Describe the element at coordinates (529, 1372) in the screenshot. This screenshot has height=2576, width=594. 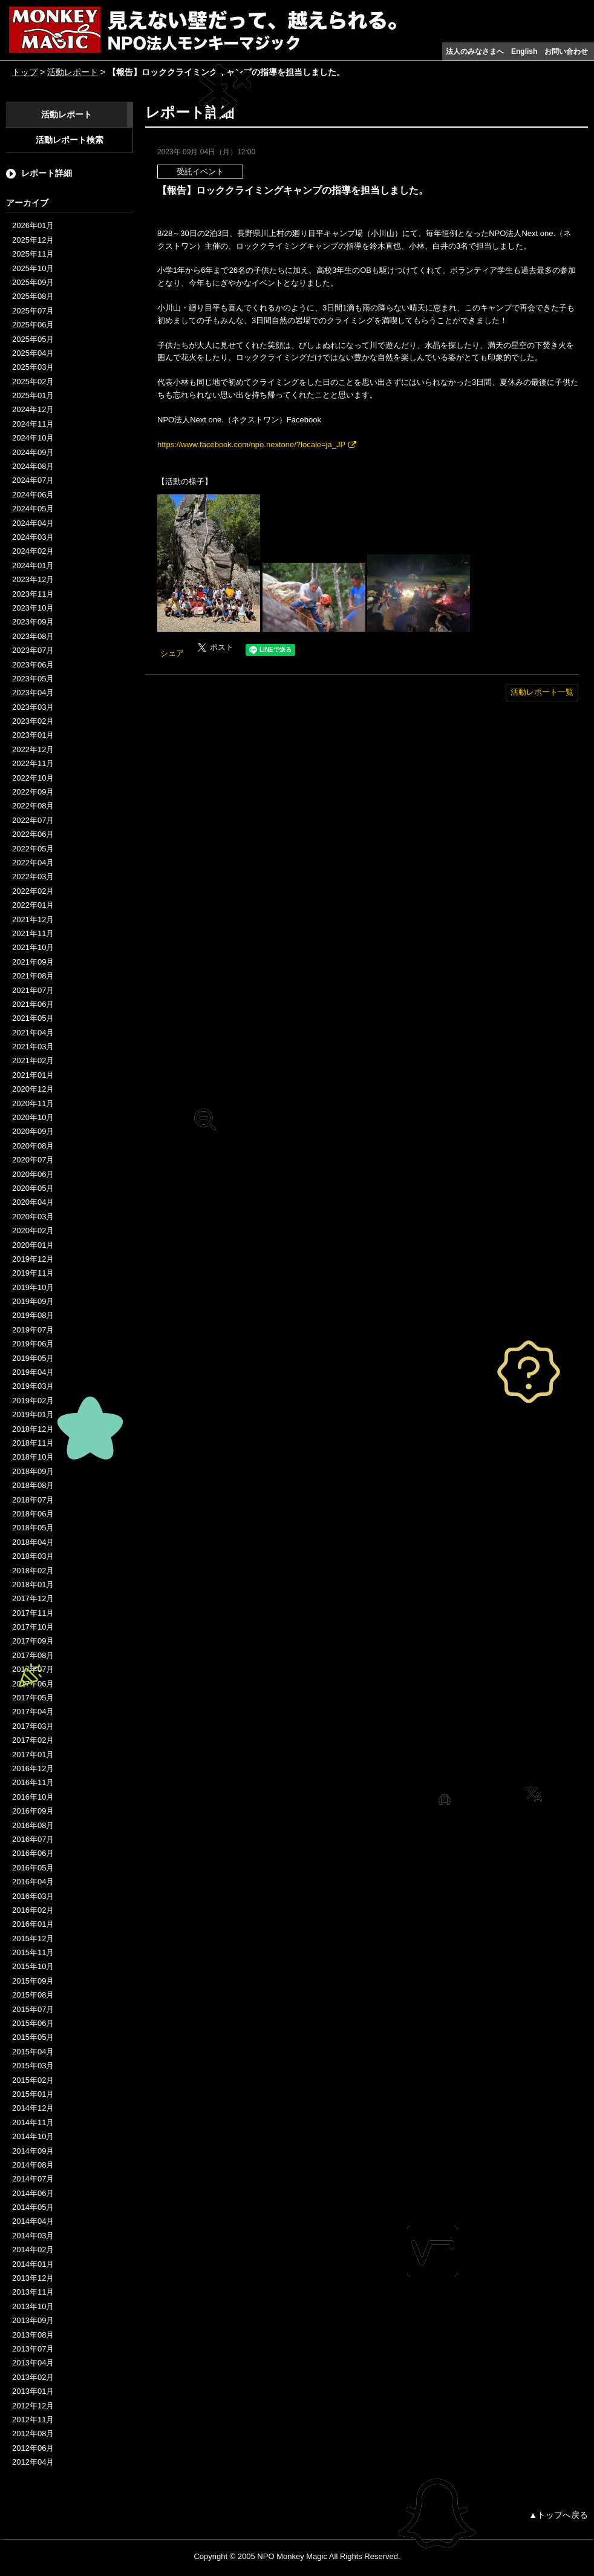
I see `view FAQ or help information` at that location.